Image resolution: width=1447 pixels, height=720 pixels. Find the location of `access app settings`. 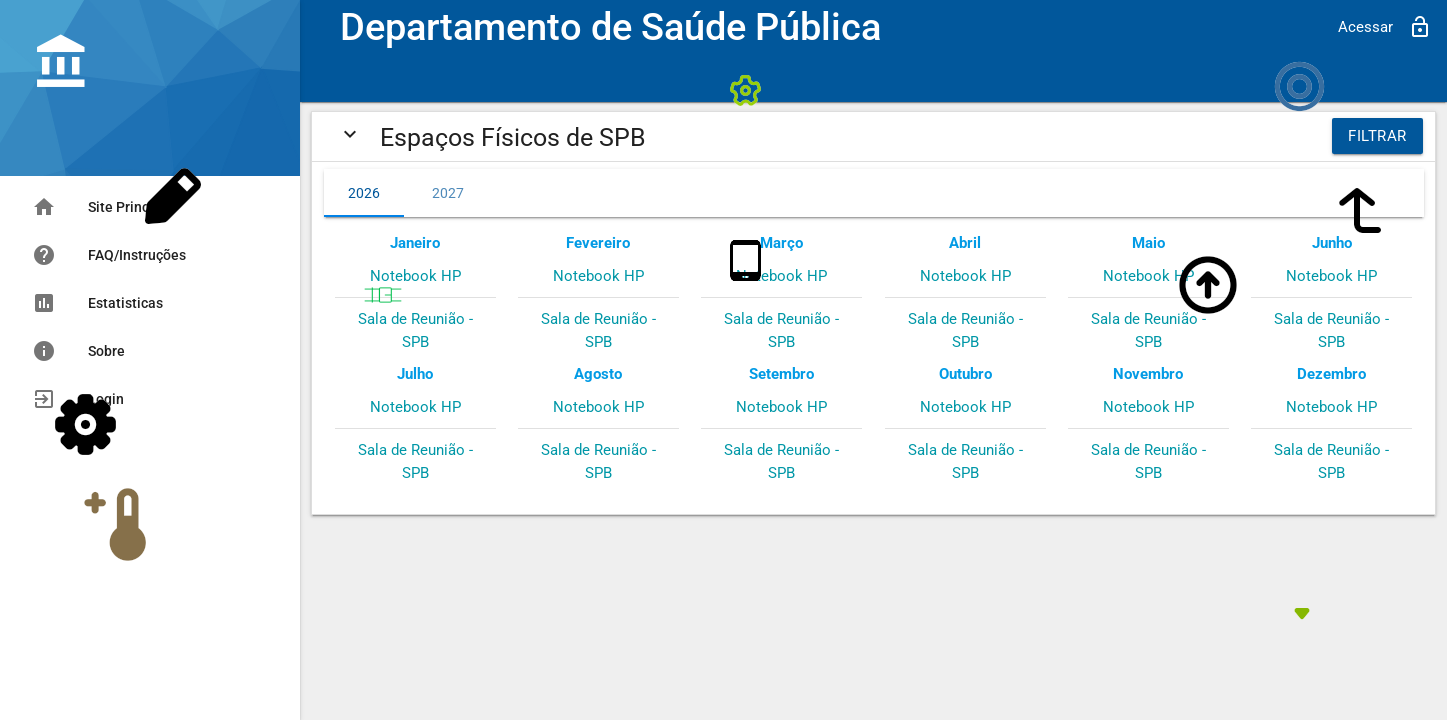

access app settings is located at coordinates (85, 424).